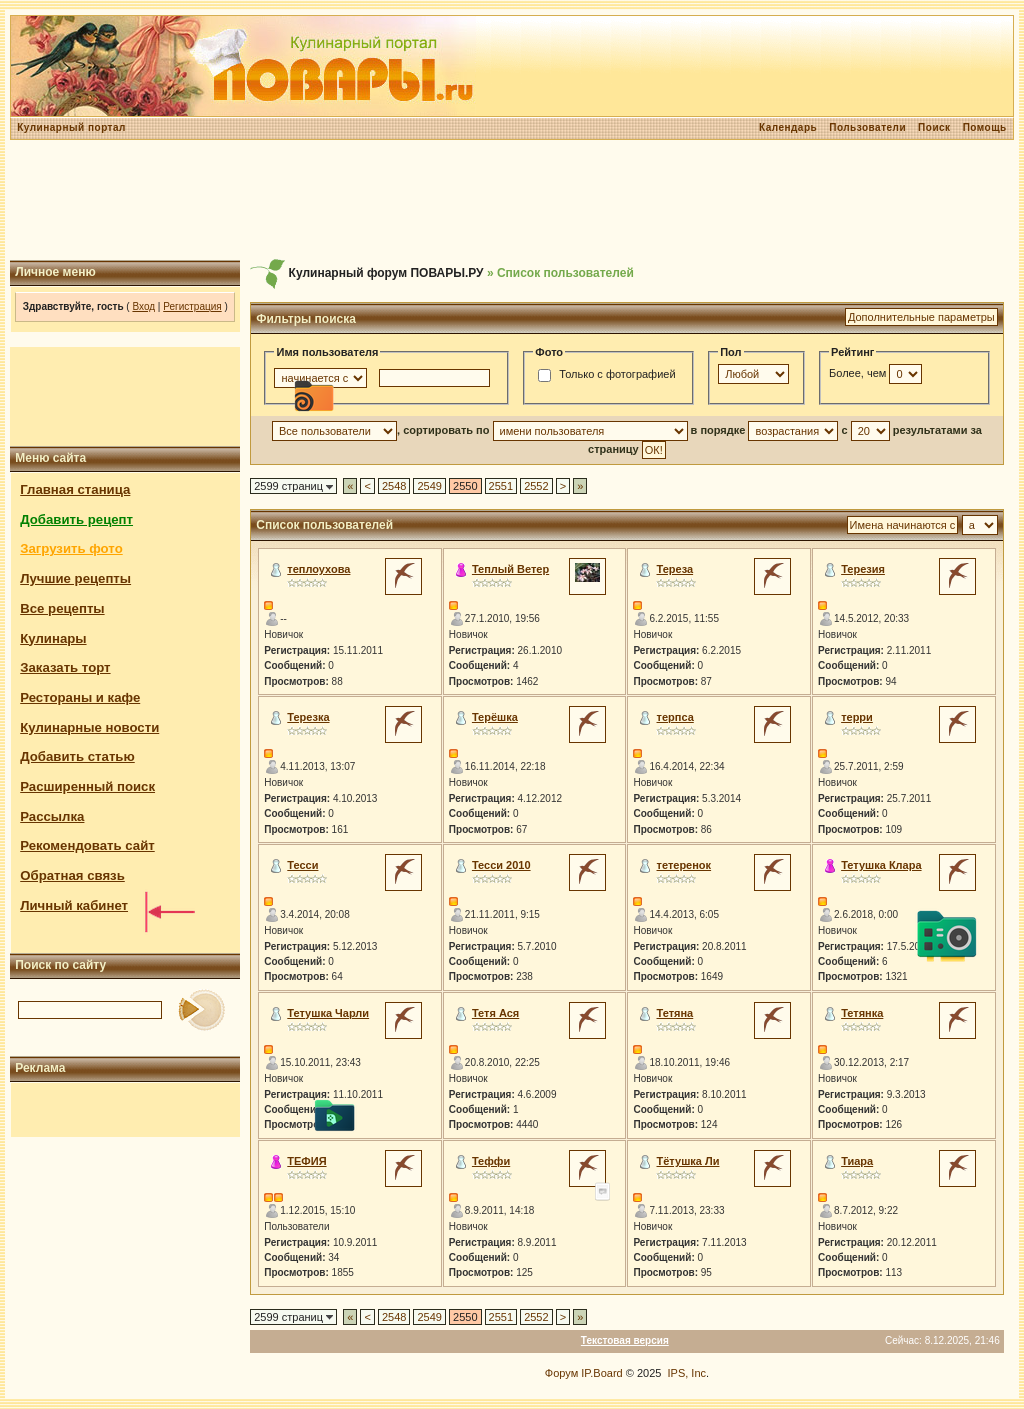 The width and height of the screenshot is (1024, 1409). Describe the element at coordinates (602, 1191) in the screenshot. I see `subrip subtitle file (.srt)` at that location.